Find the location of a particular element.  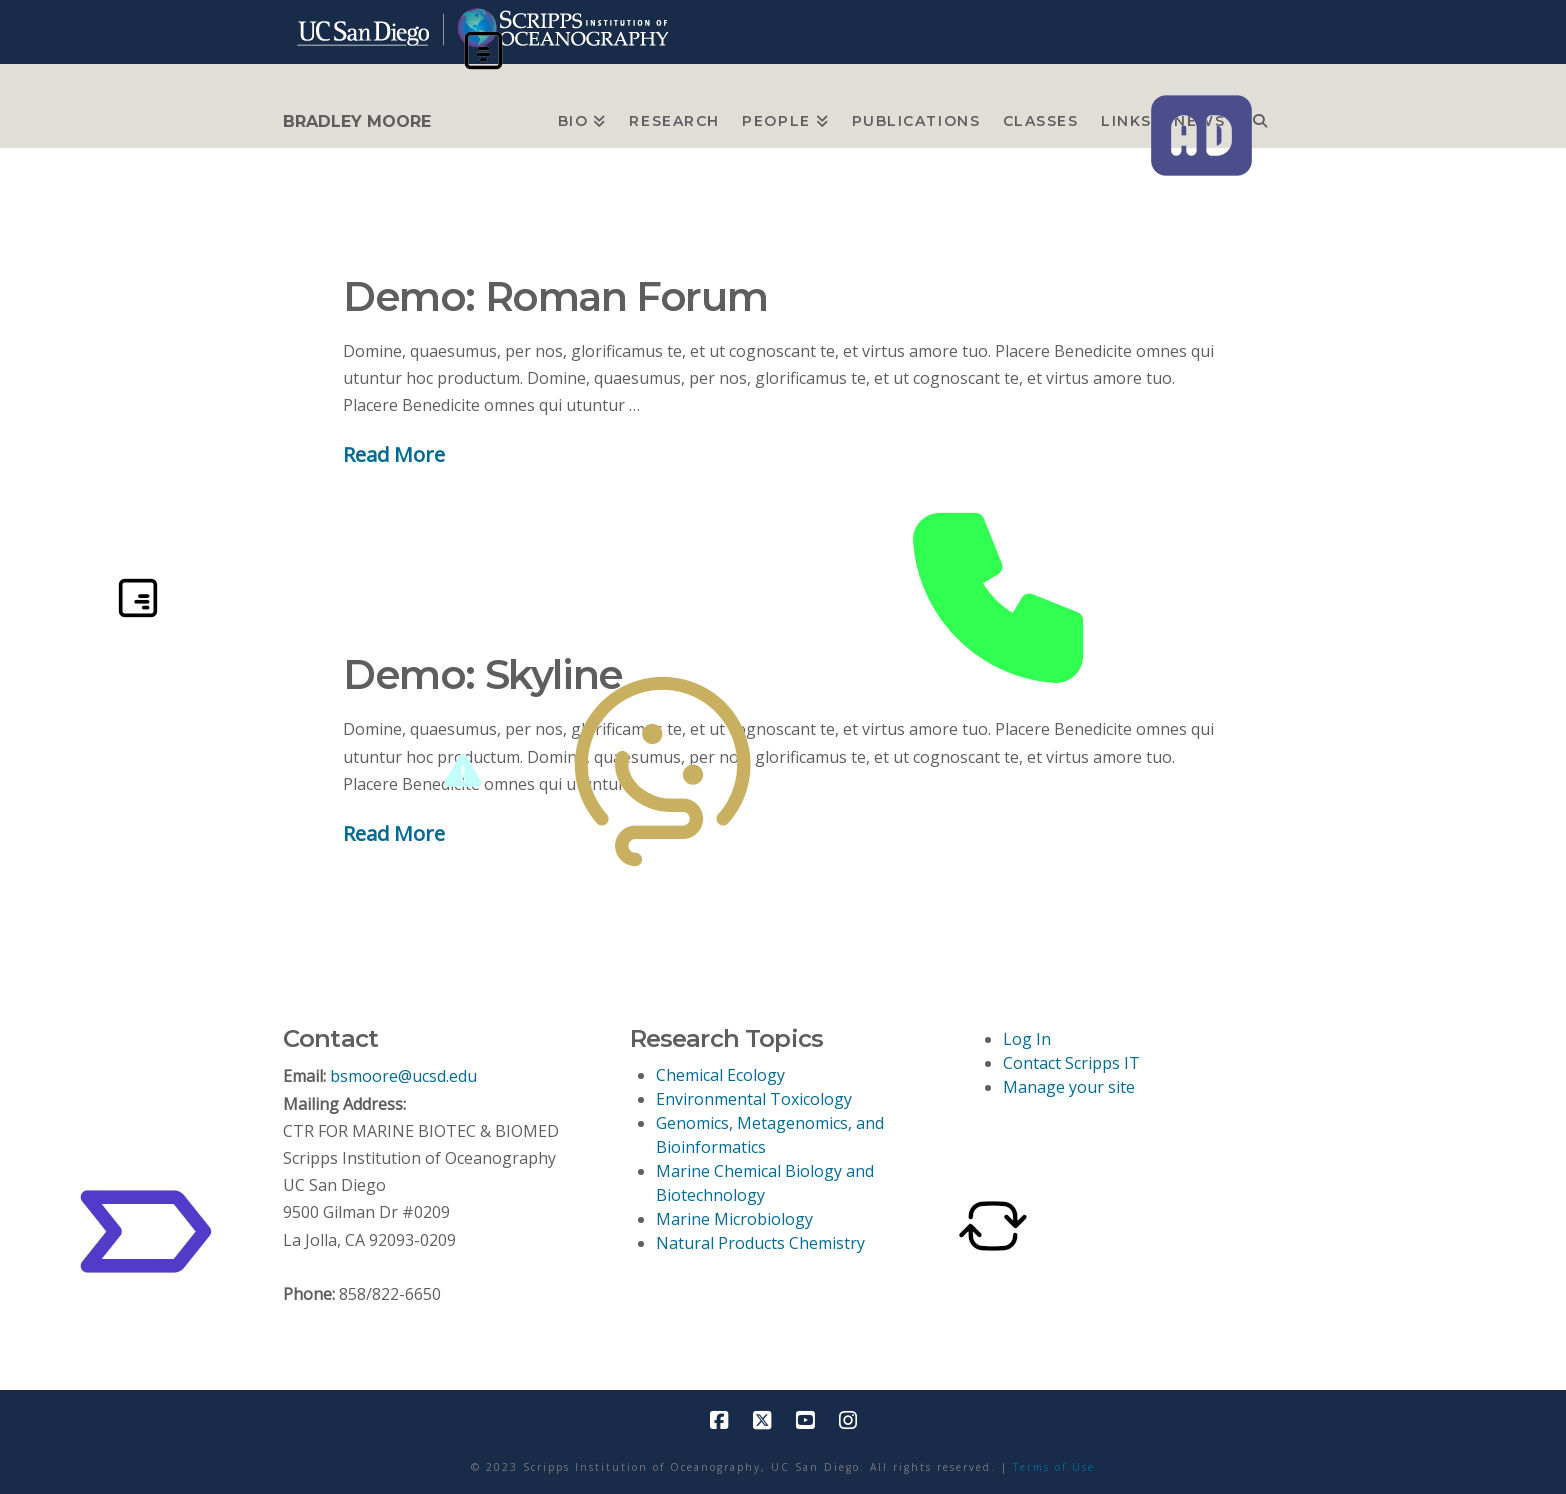

indicates sponsored or advertisement content is located at coordinates (1201, 135).